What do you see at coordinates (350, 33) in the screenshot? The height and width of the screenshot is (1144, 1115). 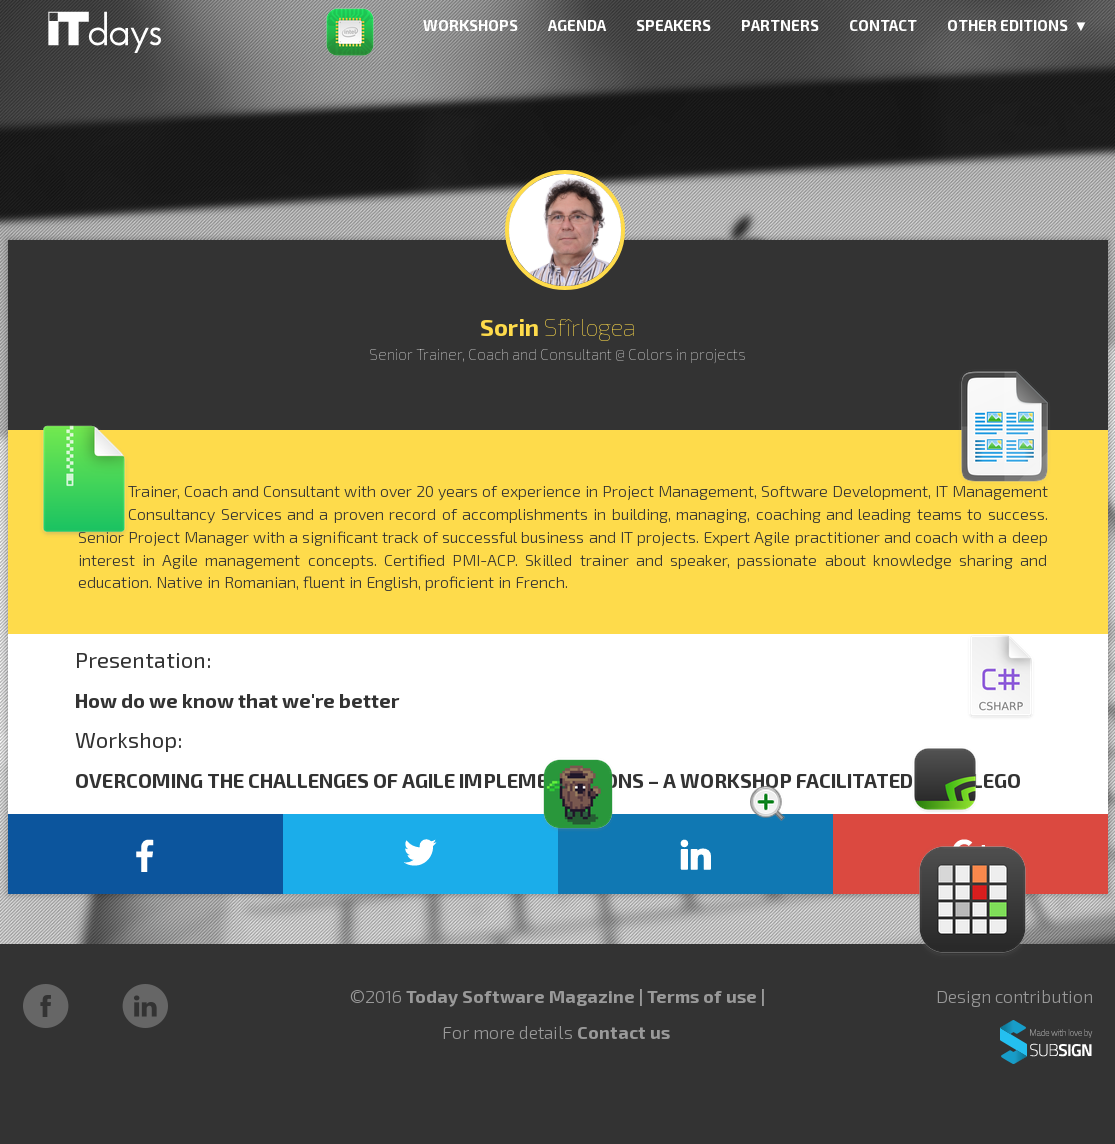 I see `firmware file or system software package` at bounding box center [350, 33].